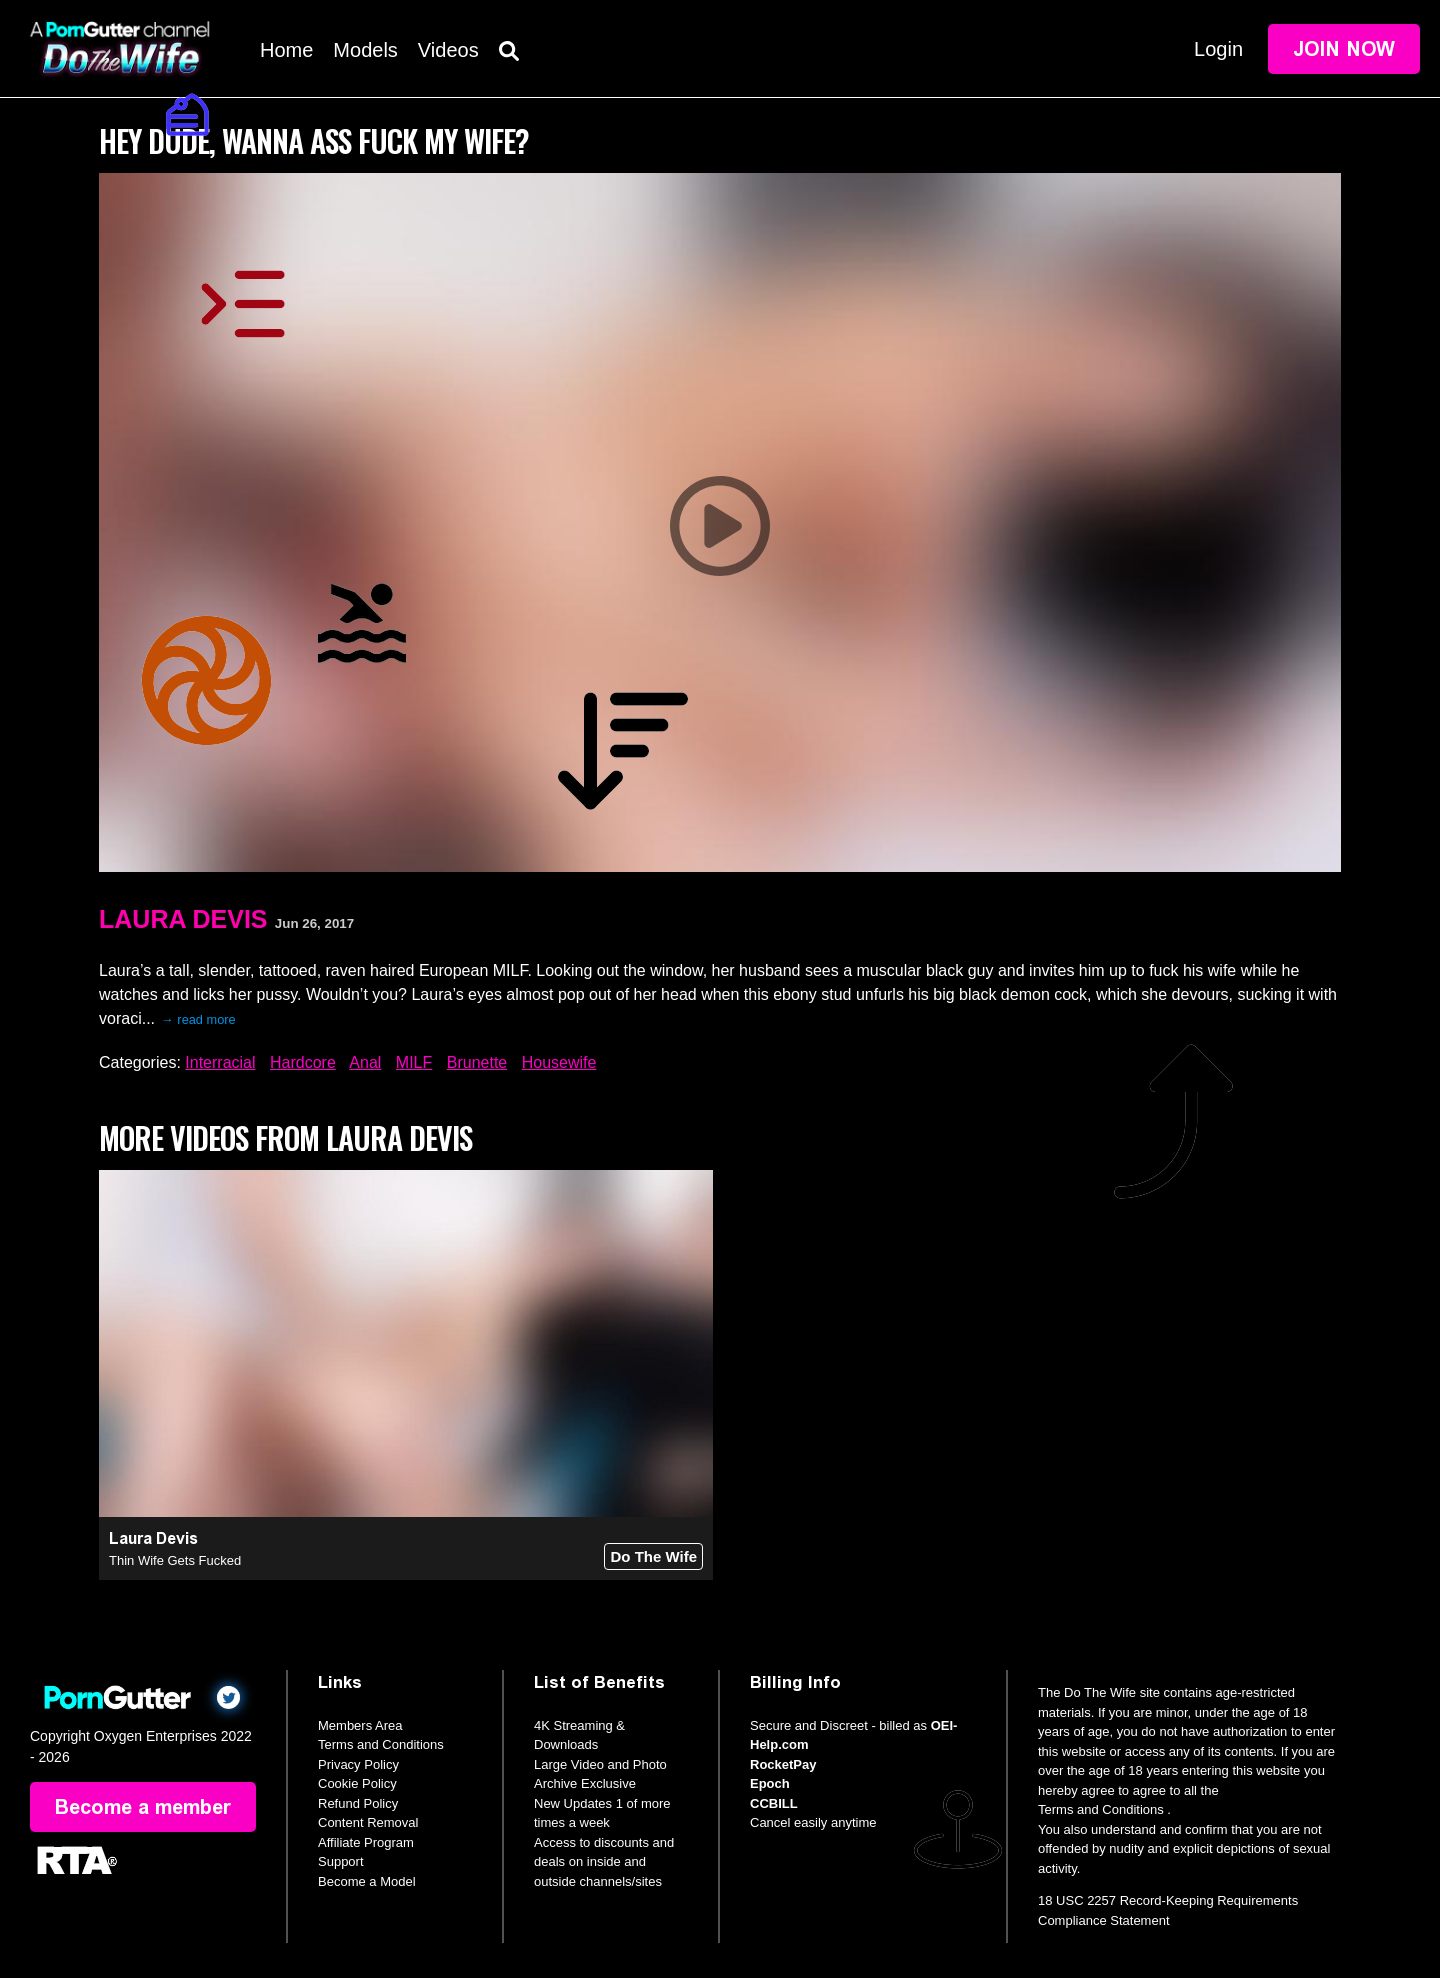 Image resolution: width=1440 pixels, height=1978 pixels. I want to click on sort list from largest to smallest, so click(623, 751).